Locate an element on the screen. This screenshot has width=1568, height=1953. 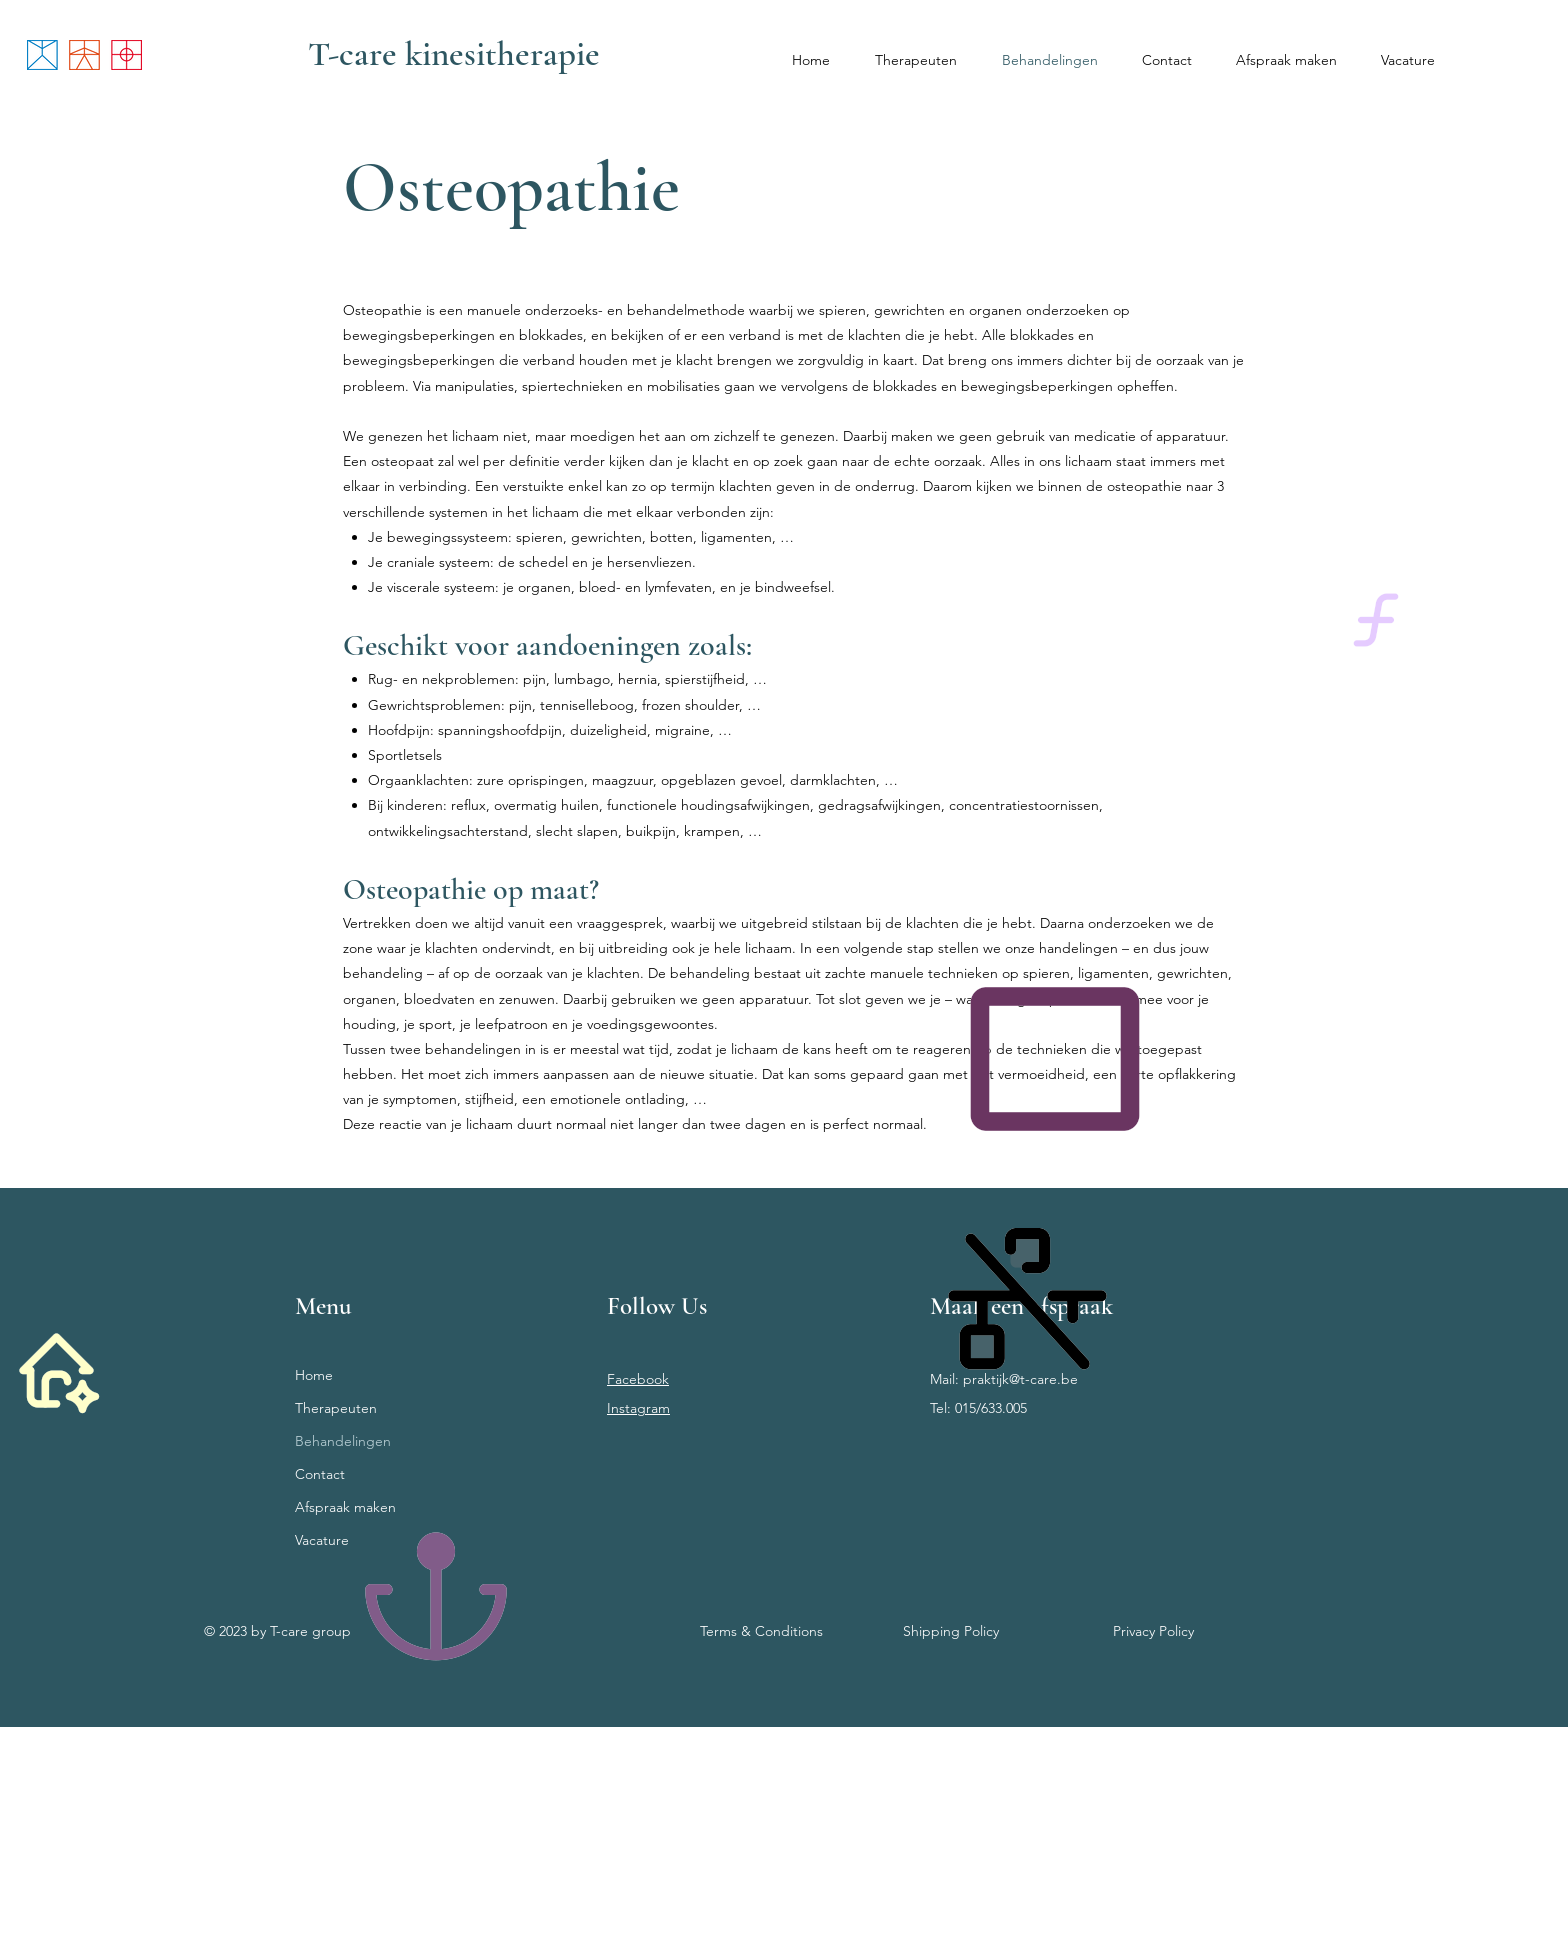
anchor link or reference point in a document is located at coordinates (436, 1595).